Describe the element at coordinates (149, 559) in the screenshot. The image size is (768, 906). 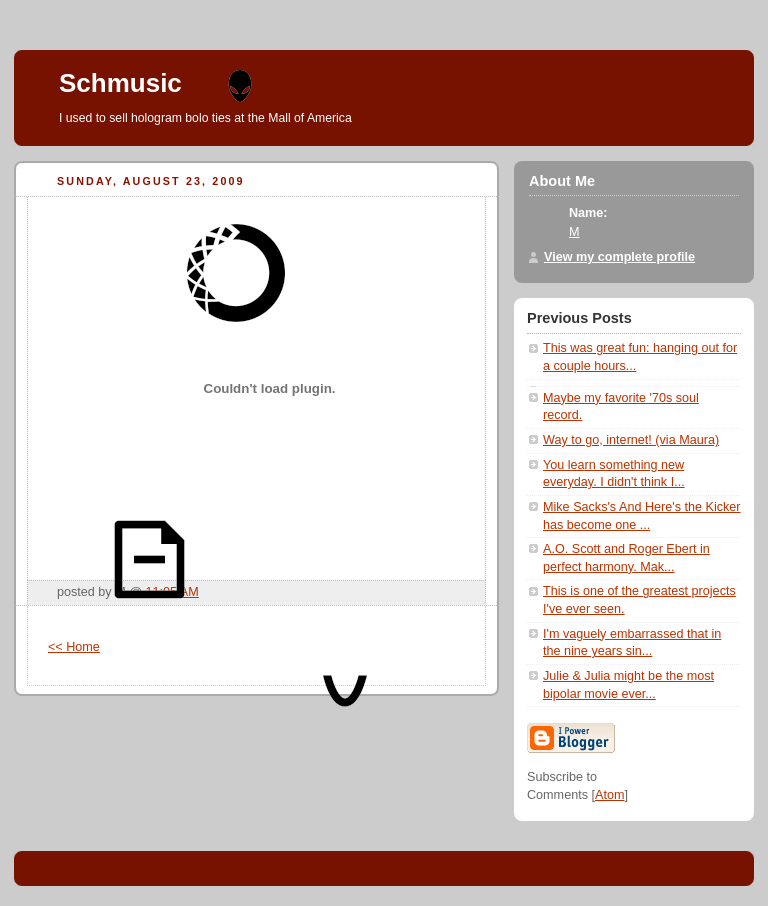
I see `reduce or compress file size` at that location.